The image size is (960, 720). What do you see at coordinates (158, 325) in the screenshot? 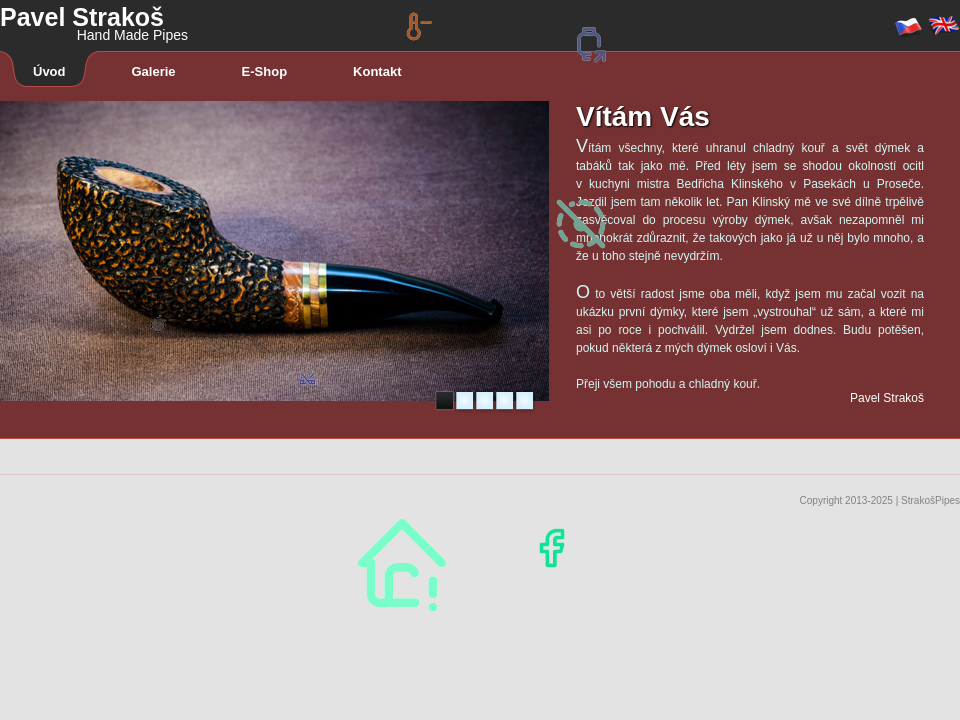
I see `view more information or details` at bounding box center [158, 325].